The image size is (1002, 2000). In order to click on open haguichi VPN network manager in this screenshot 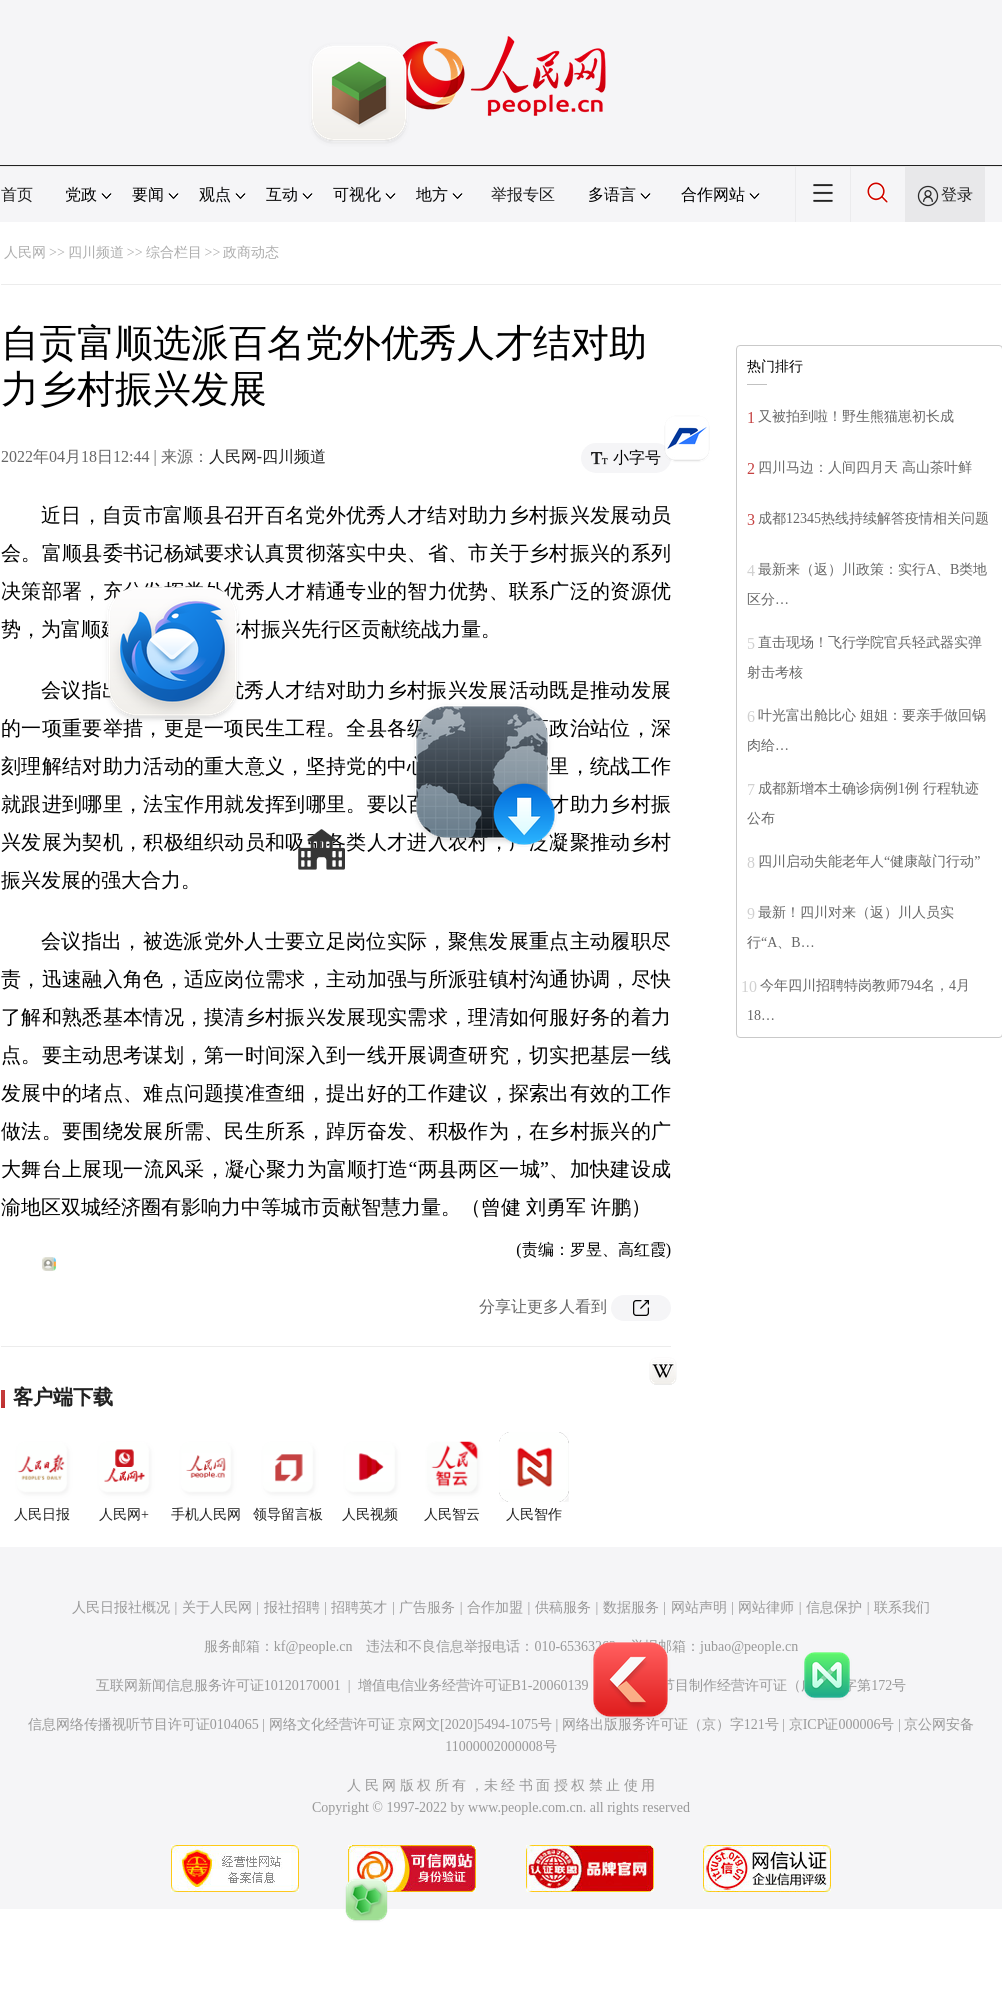, I will do `click(630, 1679)`.